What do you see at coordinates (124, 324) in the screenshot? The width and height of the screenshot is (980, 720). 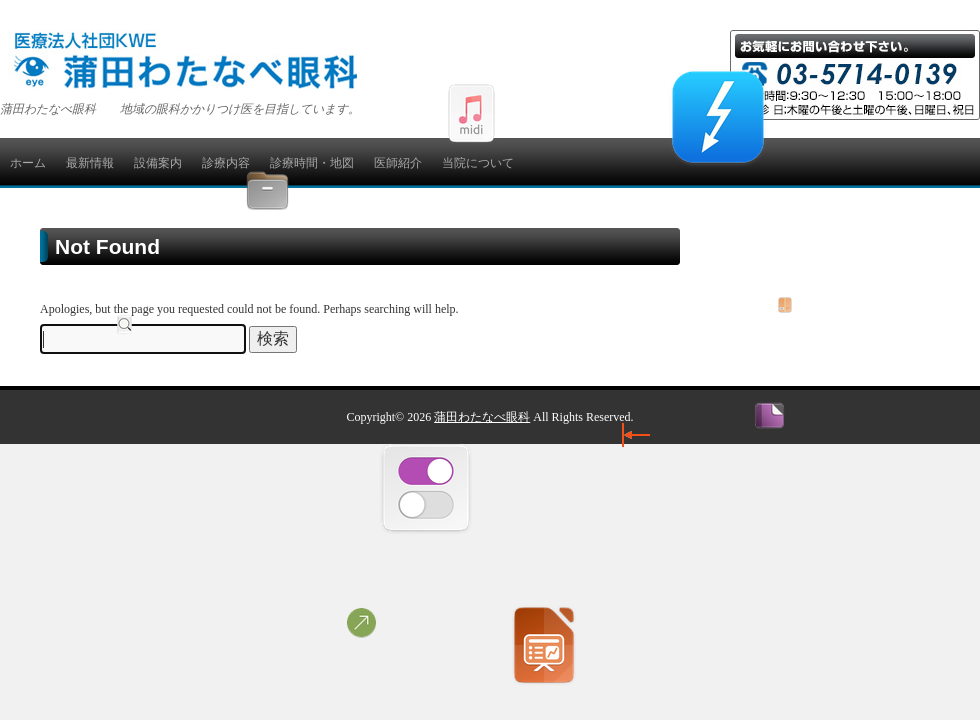 I see `open the log viewer application` at bounding box center [124, 324].